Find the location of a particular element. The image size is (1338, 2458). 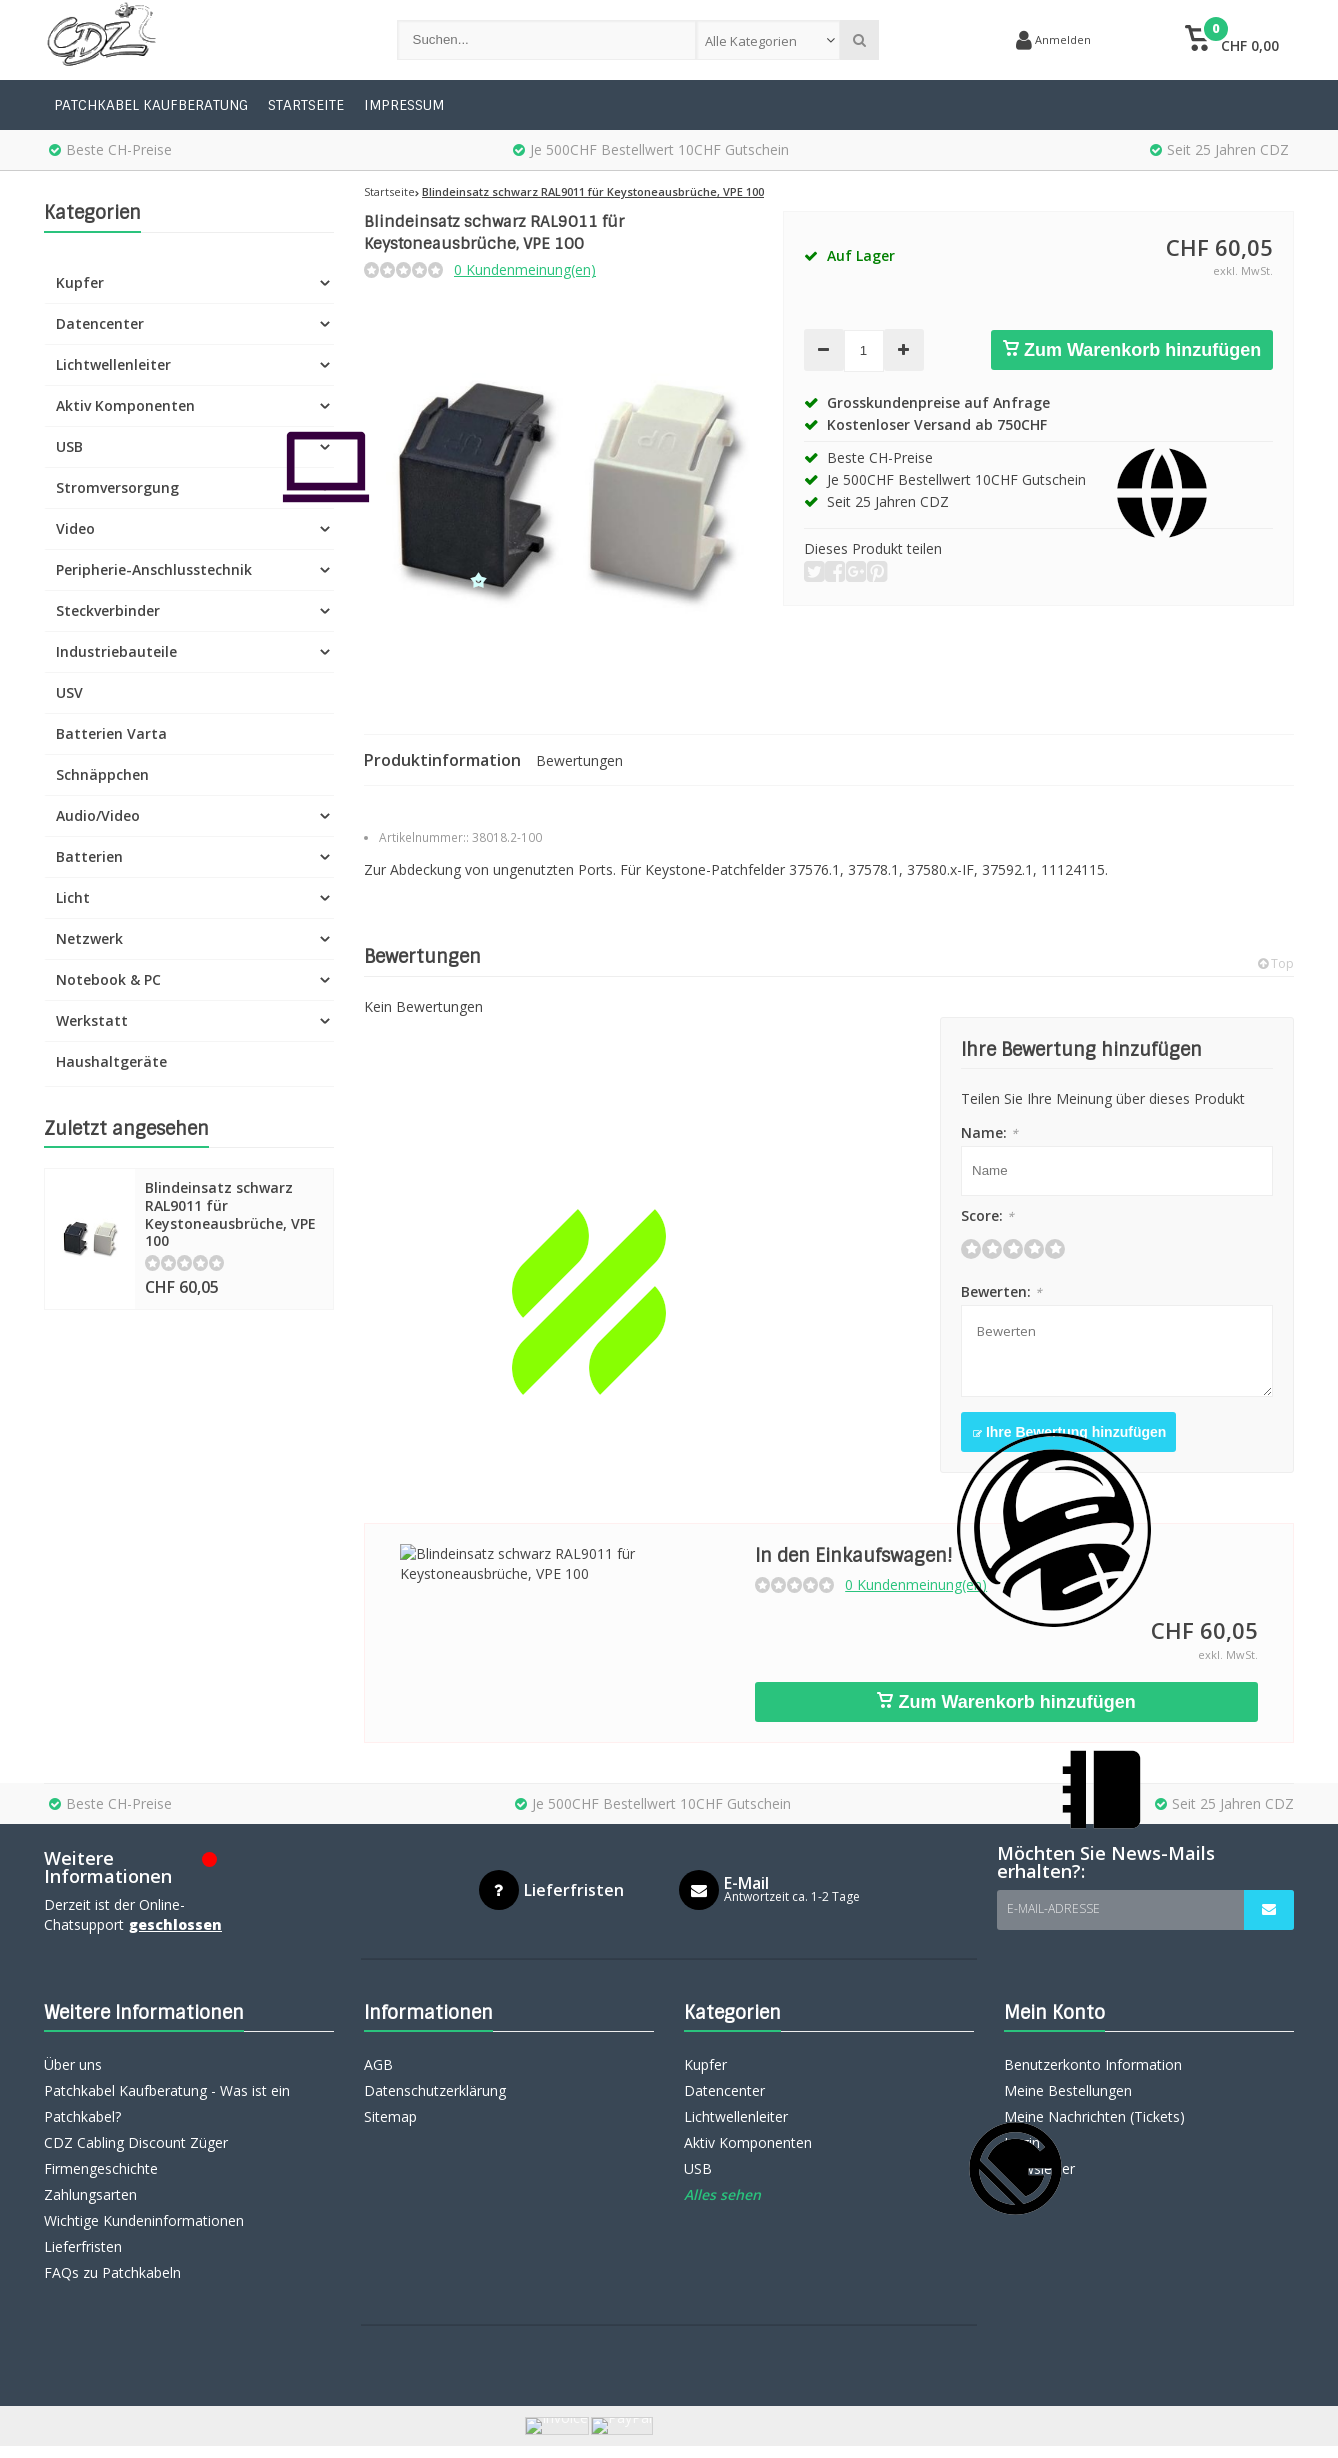

indicates a favorite or starred item with positive feedback is located at coordinates (478, 580).